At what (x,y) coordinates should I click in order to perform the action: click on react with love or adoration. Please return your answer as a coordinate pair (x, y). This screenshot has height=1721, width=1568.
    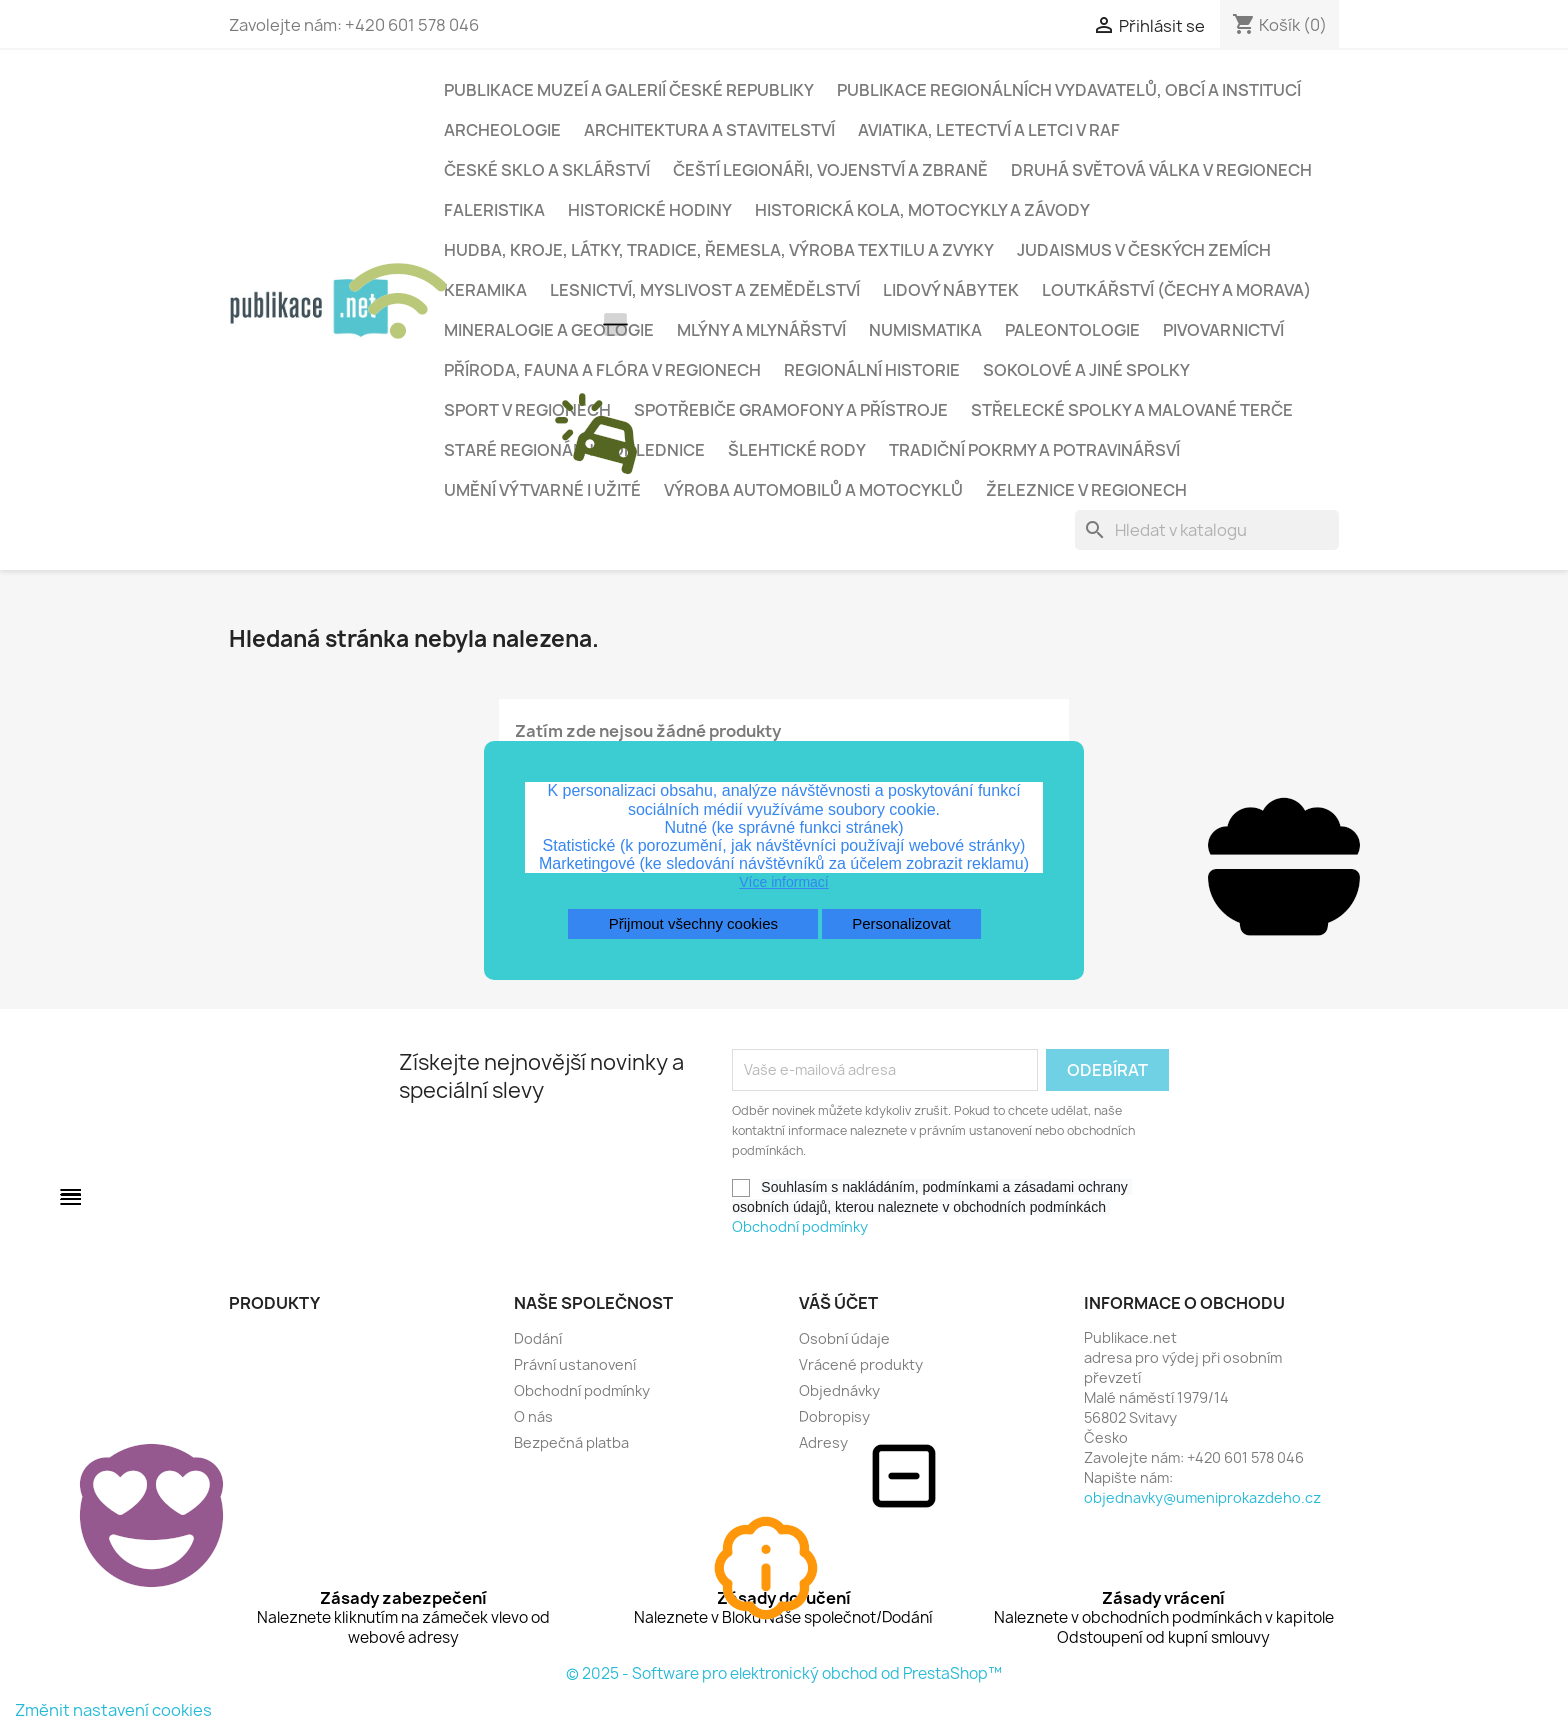
    Looking at the image, I should click on (151, 1515).